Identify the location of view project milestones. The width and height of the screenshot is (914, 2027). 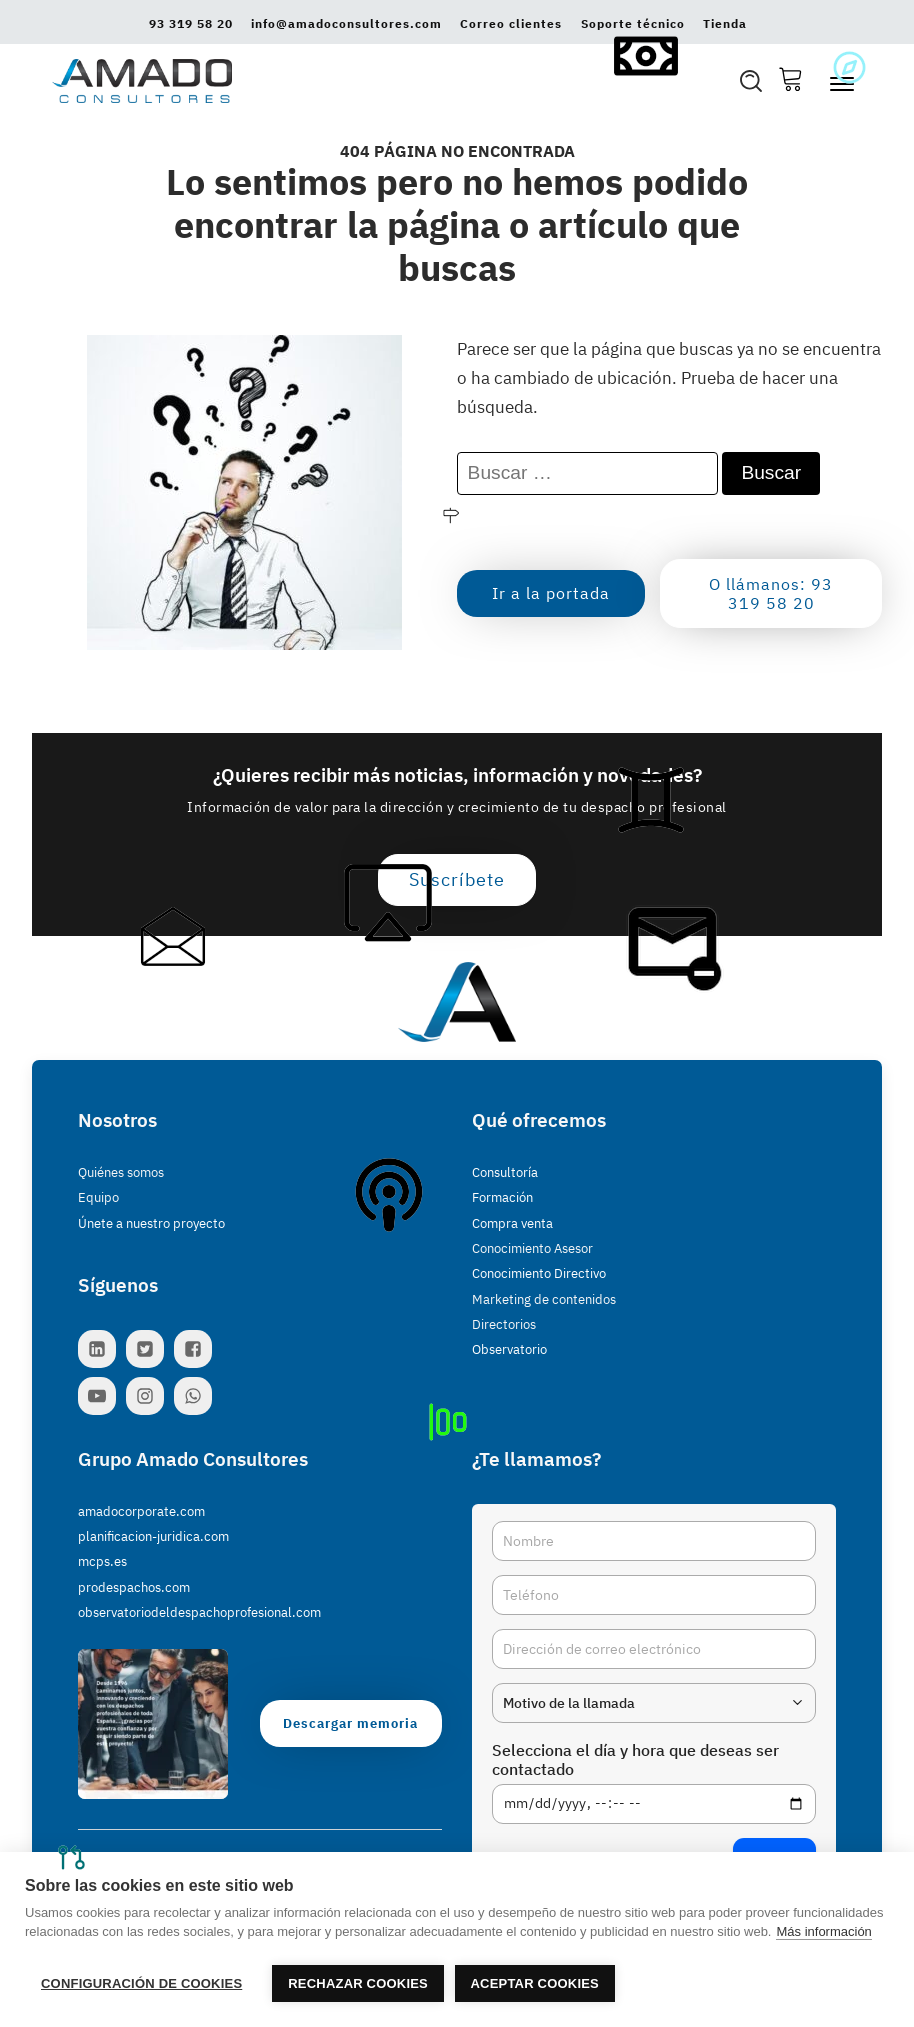
(450, 515).